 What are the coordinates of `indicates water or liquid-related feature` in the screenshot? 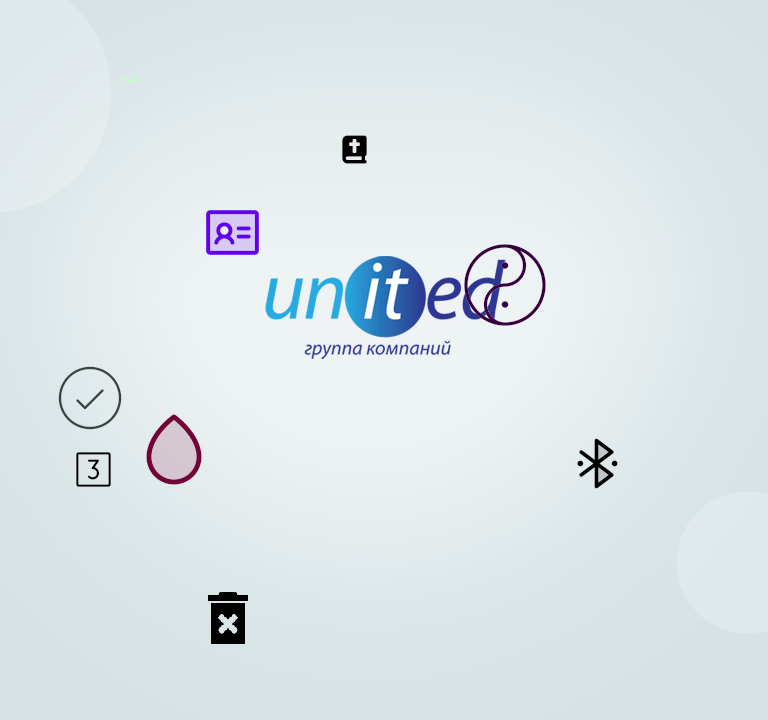 It's located at (174, 452).